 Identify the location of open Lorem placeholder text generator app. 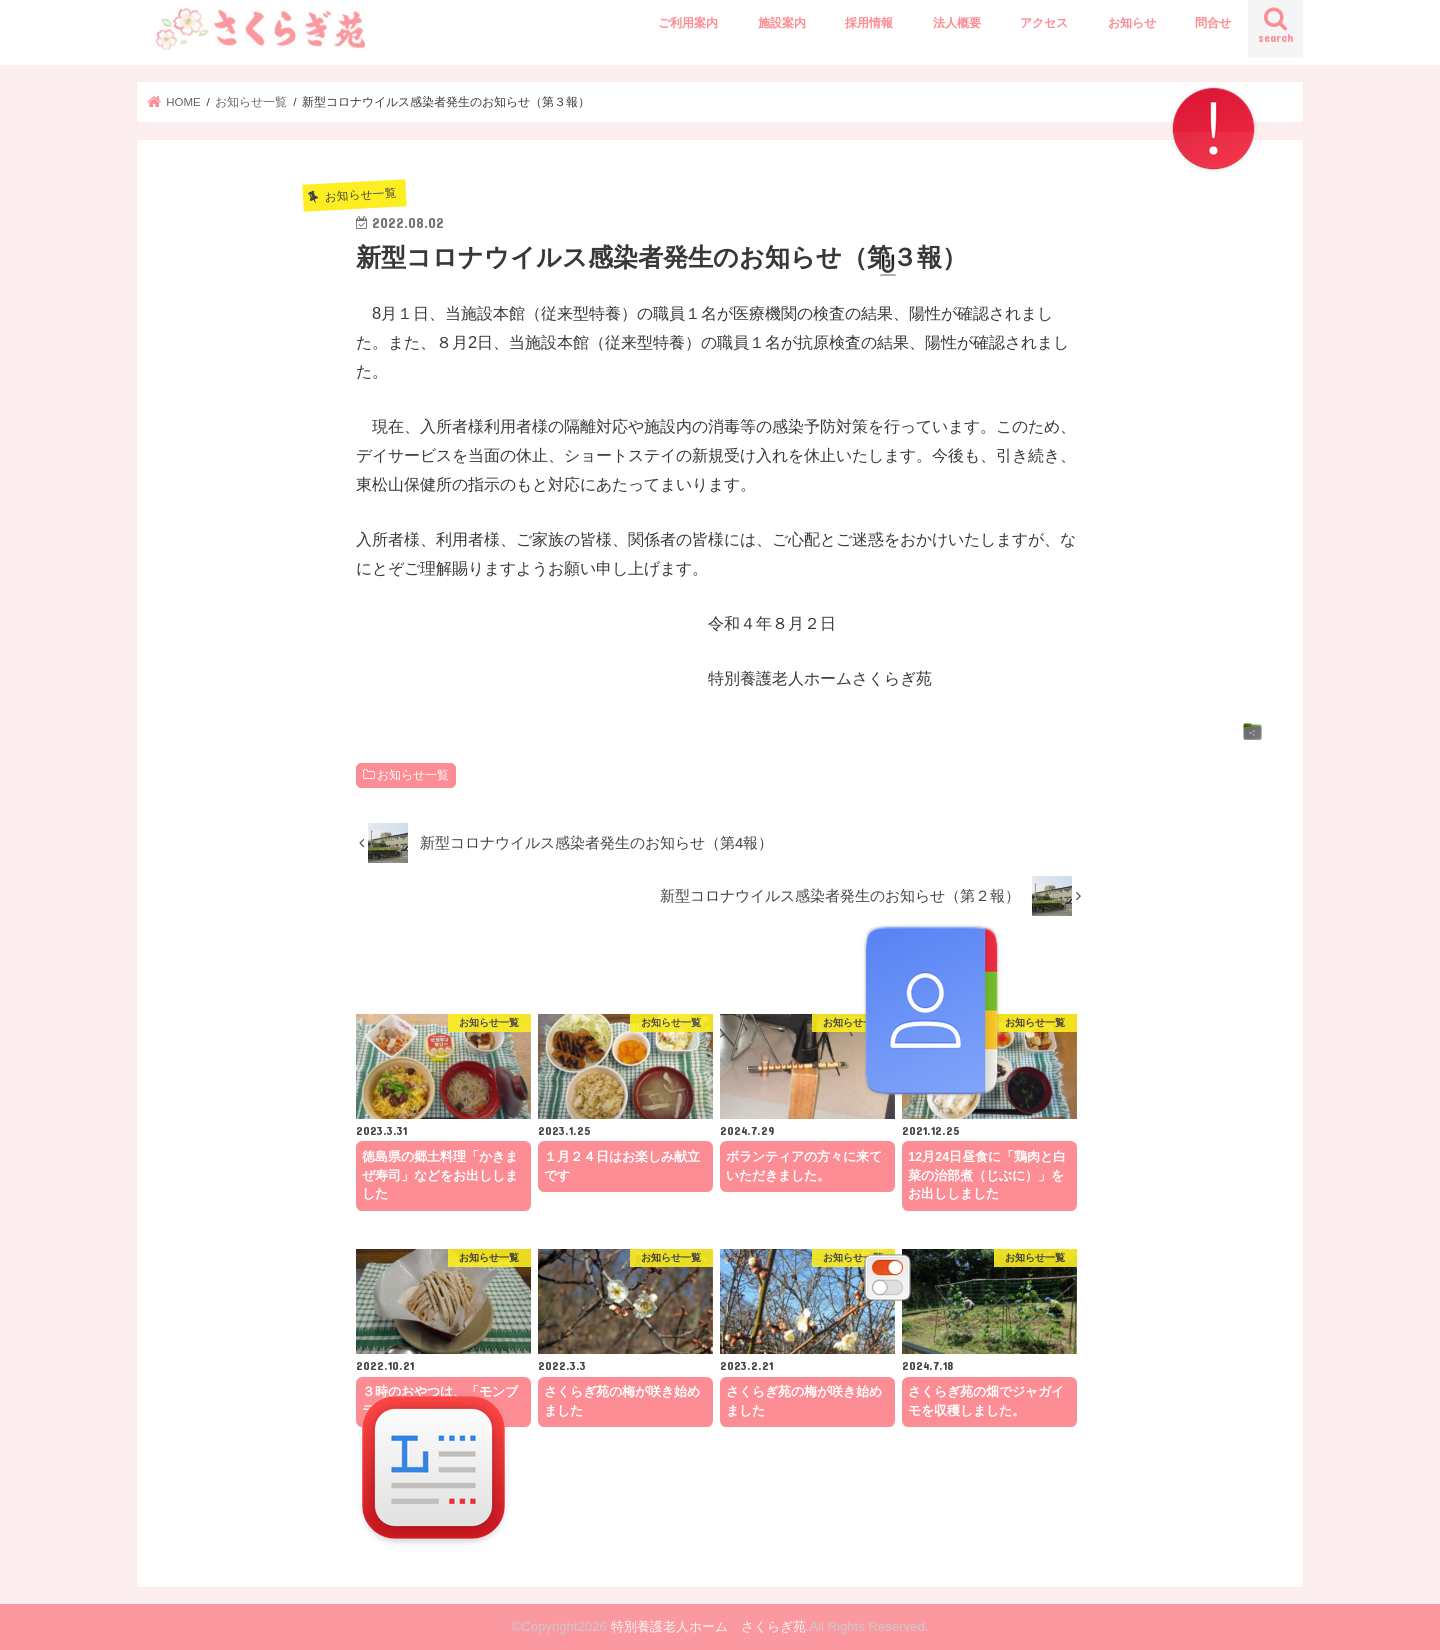
(433, 1467).